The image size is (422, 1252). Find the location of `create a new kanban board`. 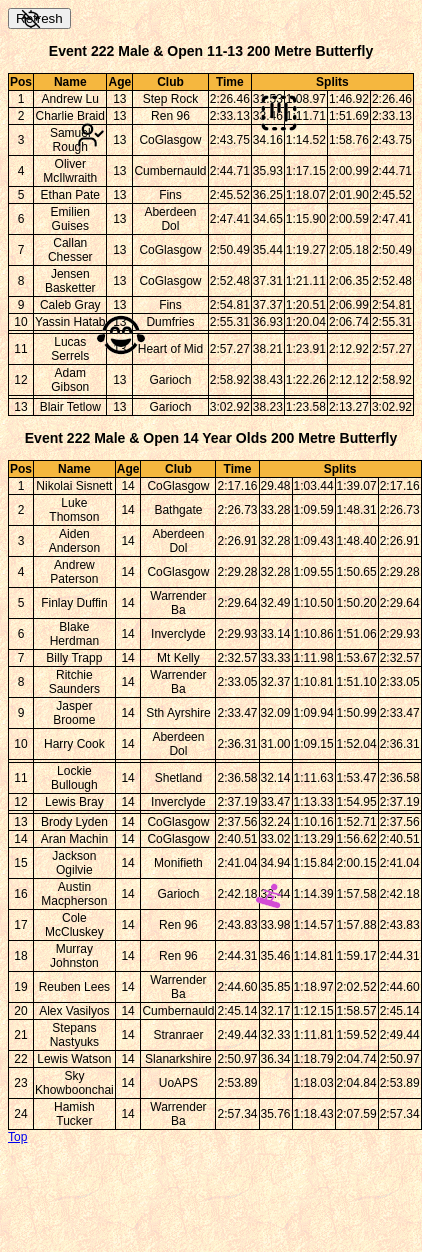

create a new kanban board is located at coordinates (279, 113).